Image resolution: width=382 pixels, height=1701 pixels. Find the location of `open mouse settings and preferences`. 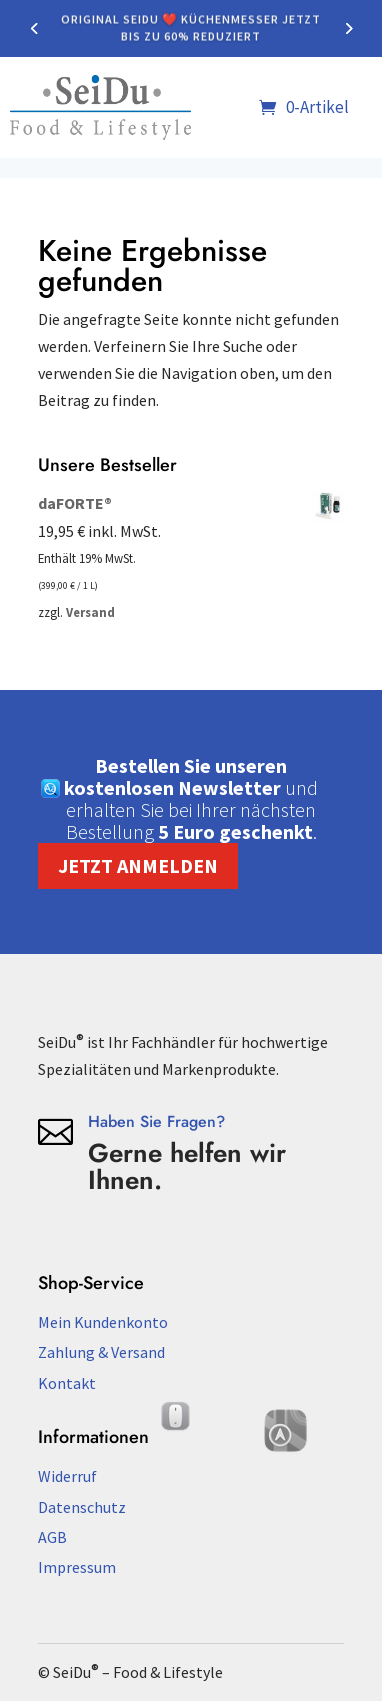

open mouse settings and preferences is located at coordinates (175, 1416).